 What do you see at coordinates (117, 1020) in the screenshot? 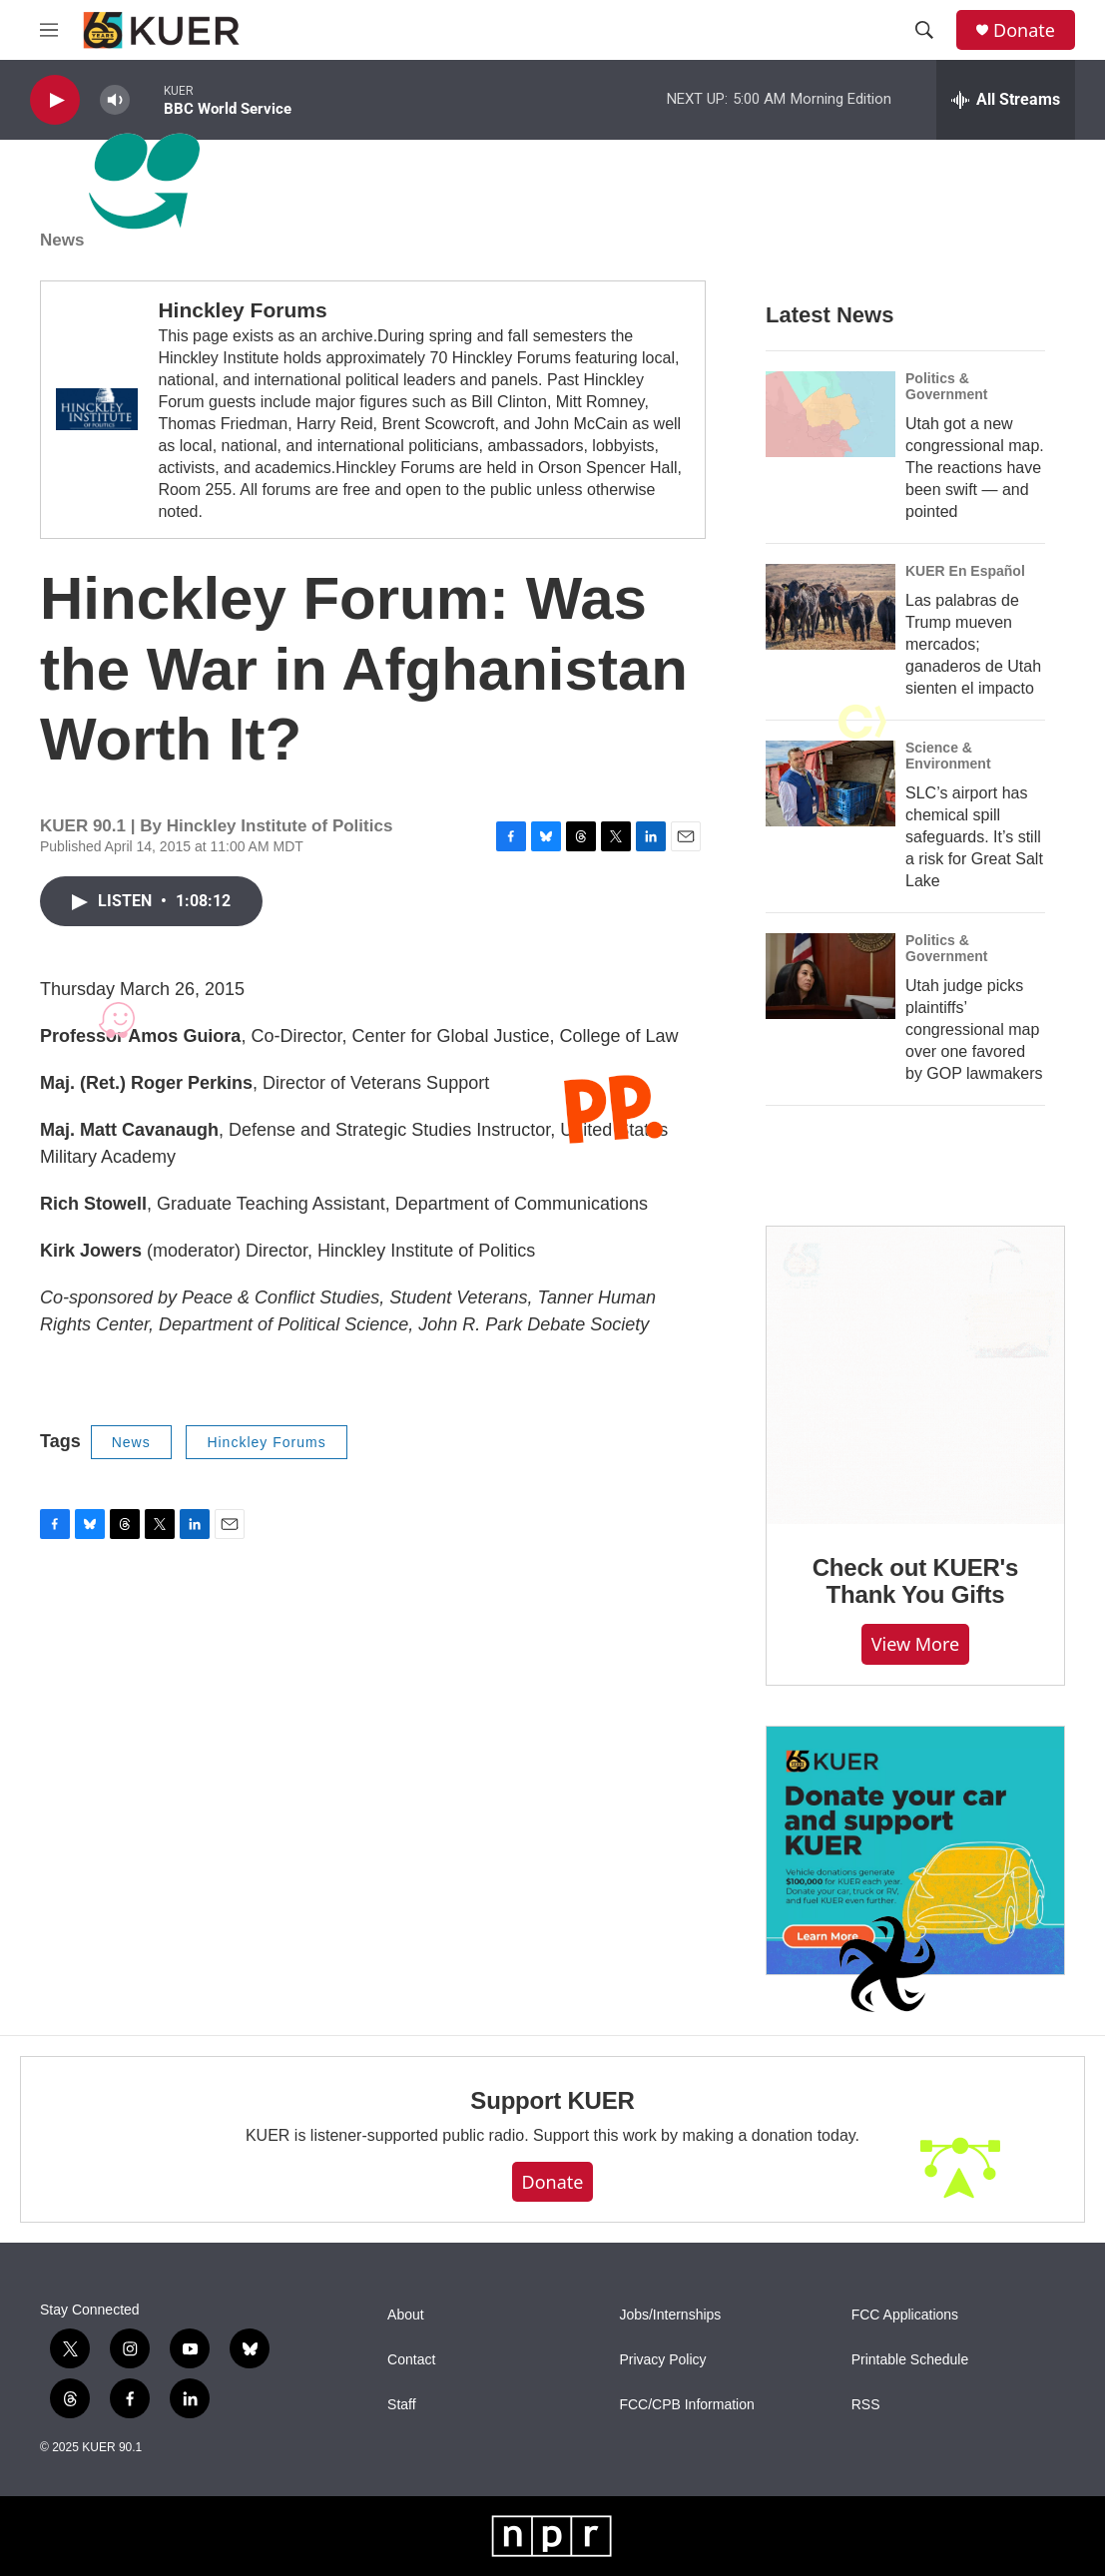
I see `open Waze navigation app` at bounding box center [117, 1020].